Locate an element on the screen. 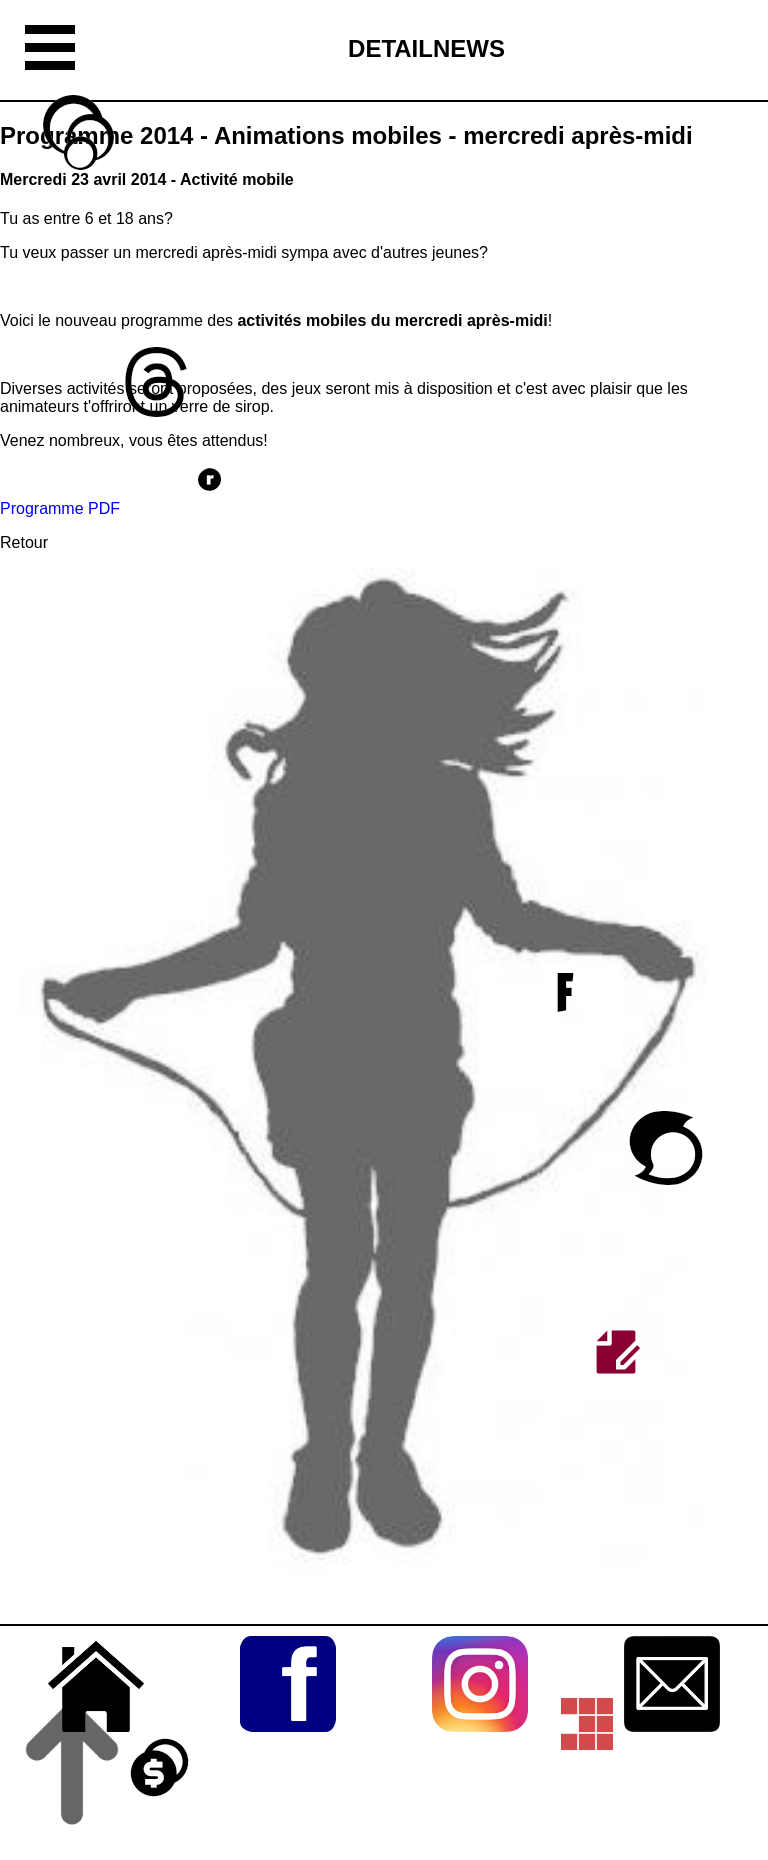 The image size is (768, 1860). launch fortnite game is located at coordinates (565, 992).